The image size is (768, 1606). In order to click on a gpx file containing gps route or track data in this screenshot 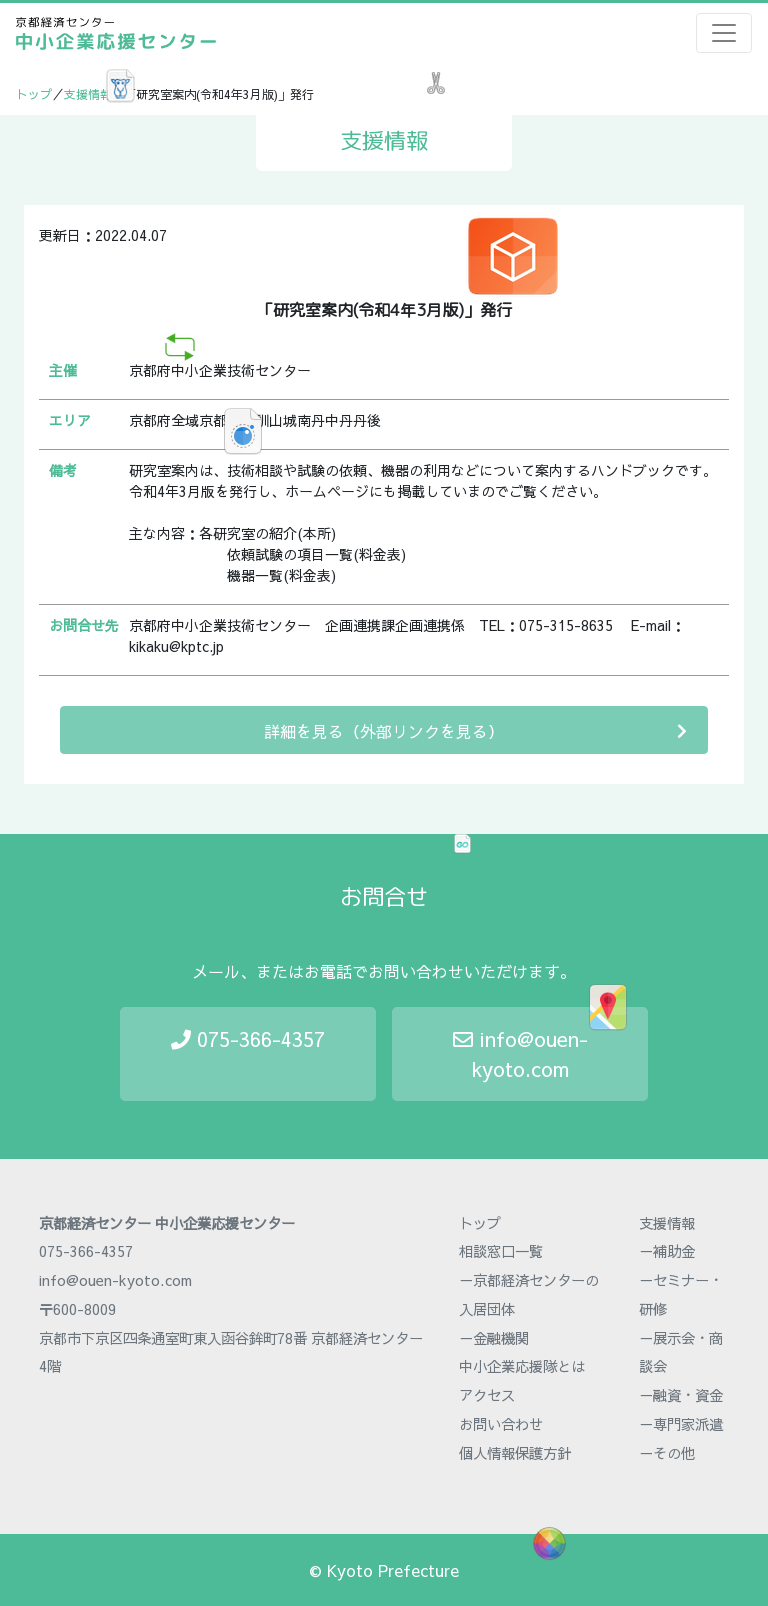, I will do `click(608, 1007)`.